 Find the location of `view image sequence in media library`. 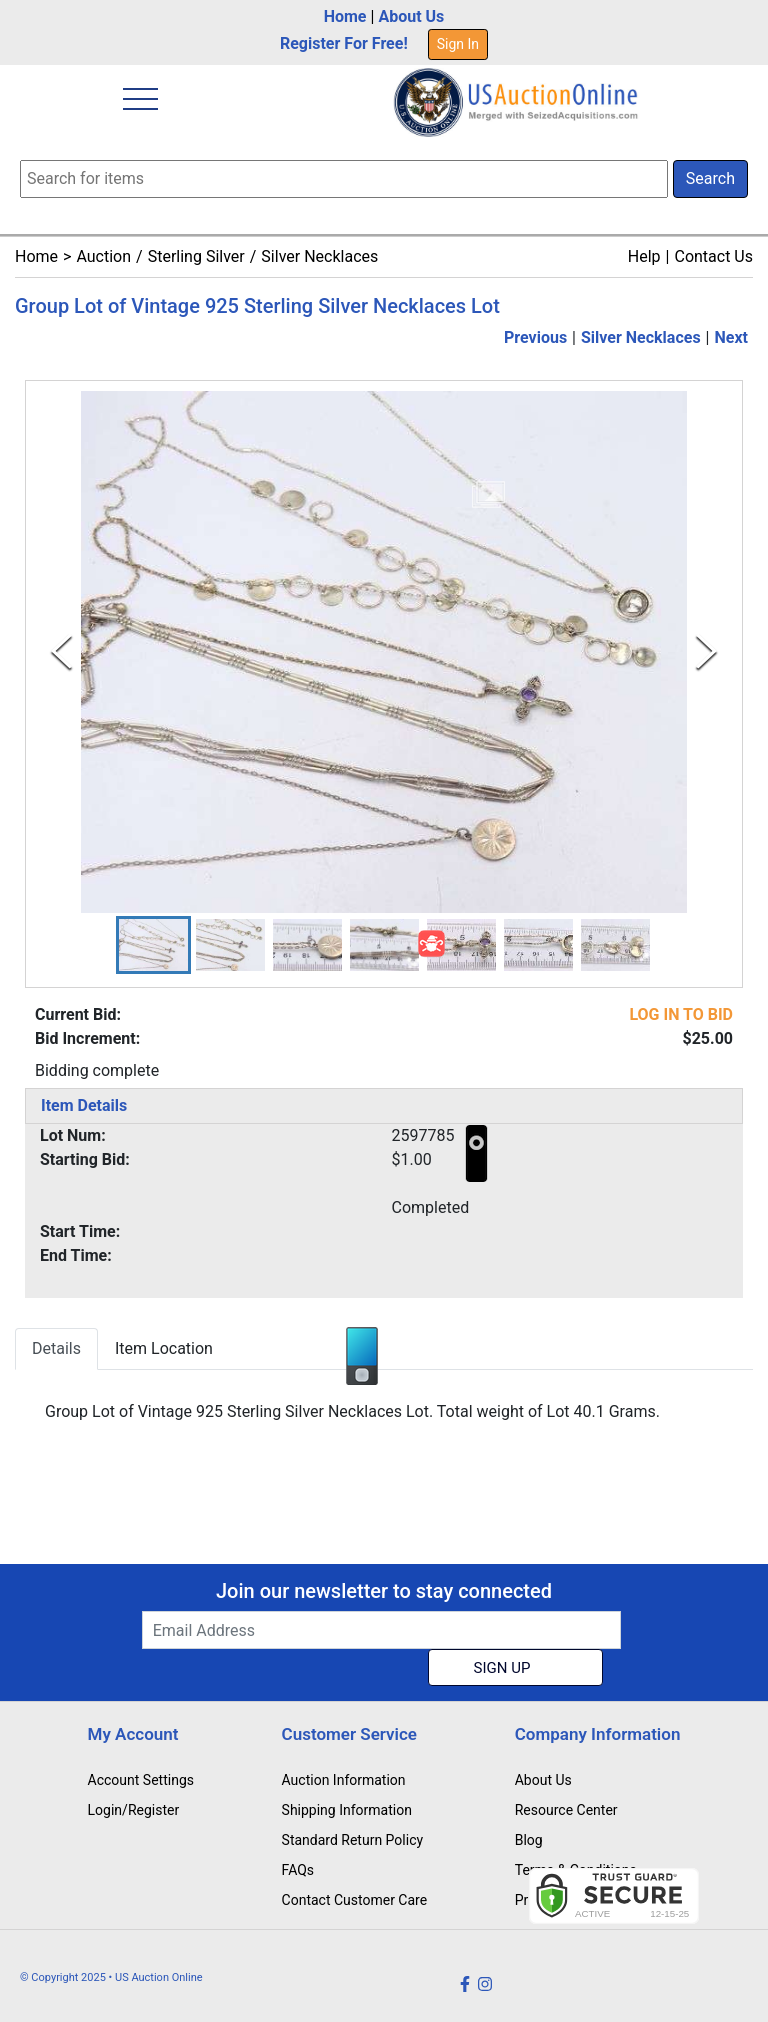

view image sequence in media library is located at coordinates (488, 494).